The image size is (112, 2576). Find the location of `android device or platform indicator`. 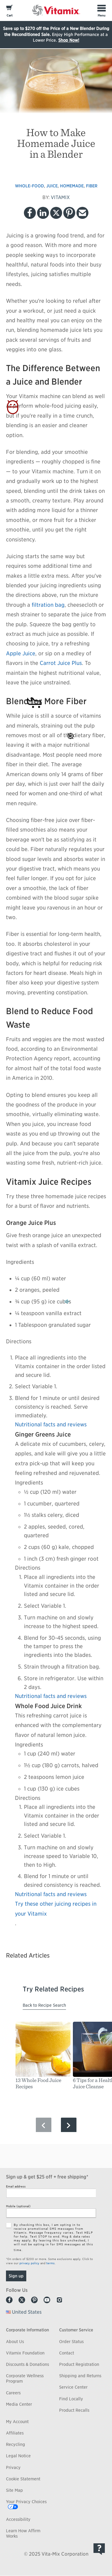

android device or platform indicator is located at coordinates (13, 407).